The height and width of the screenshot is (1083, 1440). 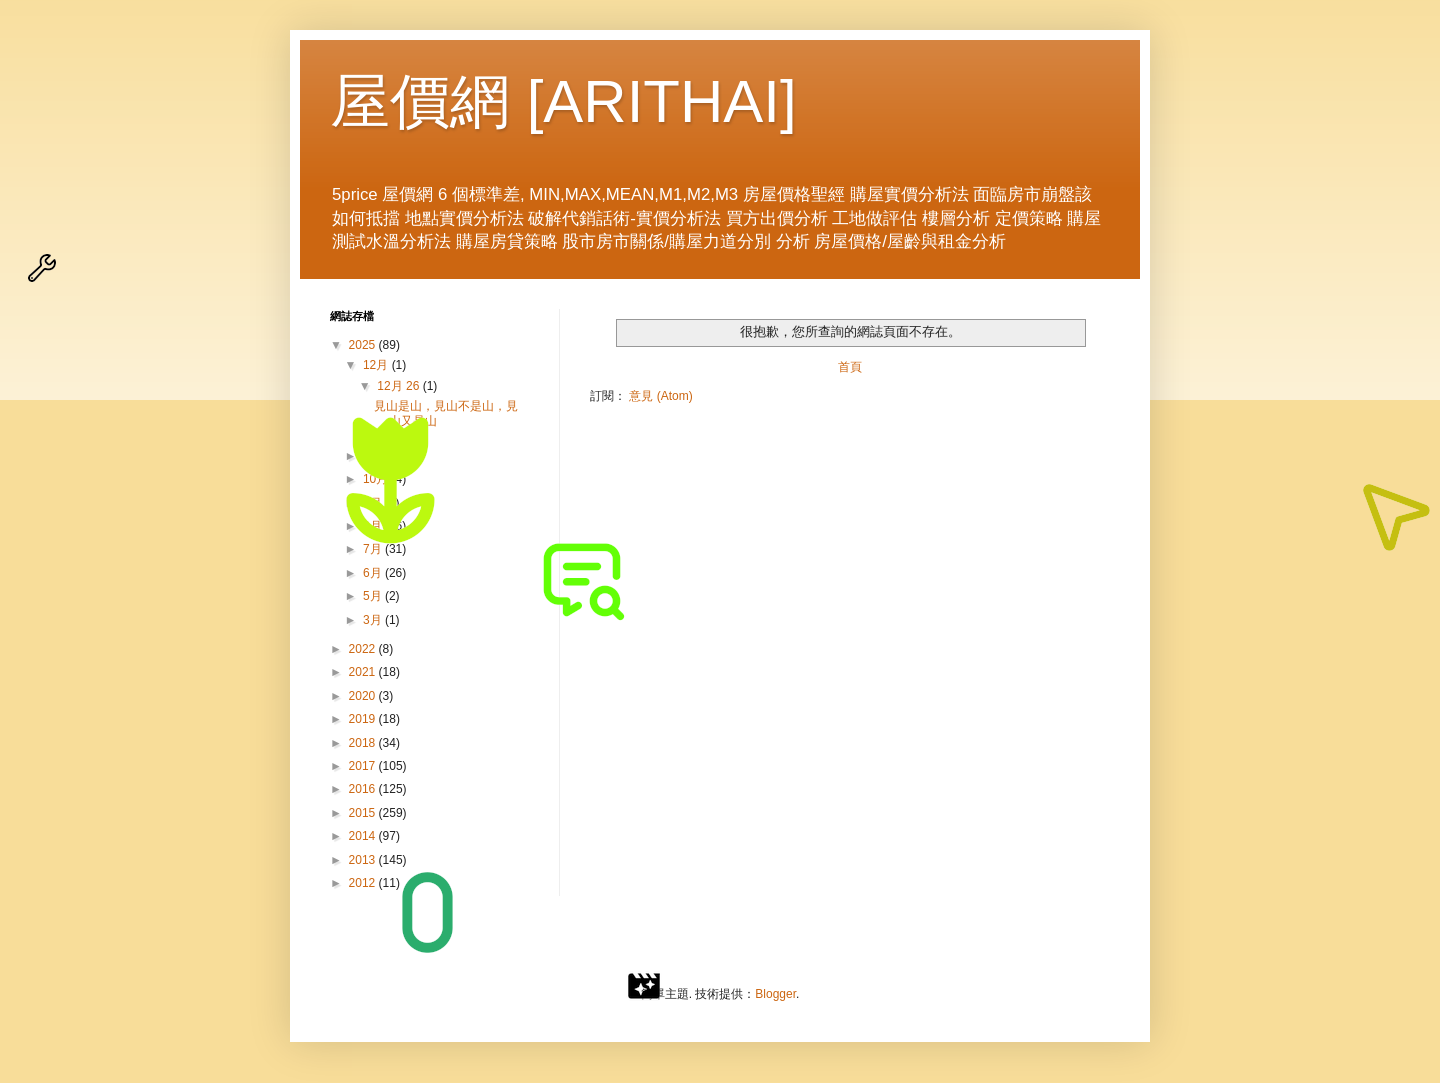 I want to click on tap to navigate to a destination, so click(x=1391, y=512).